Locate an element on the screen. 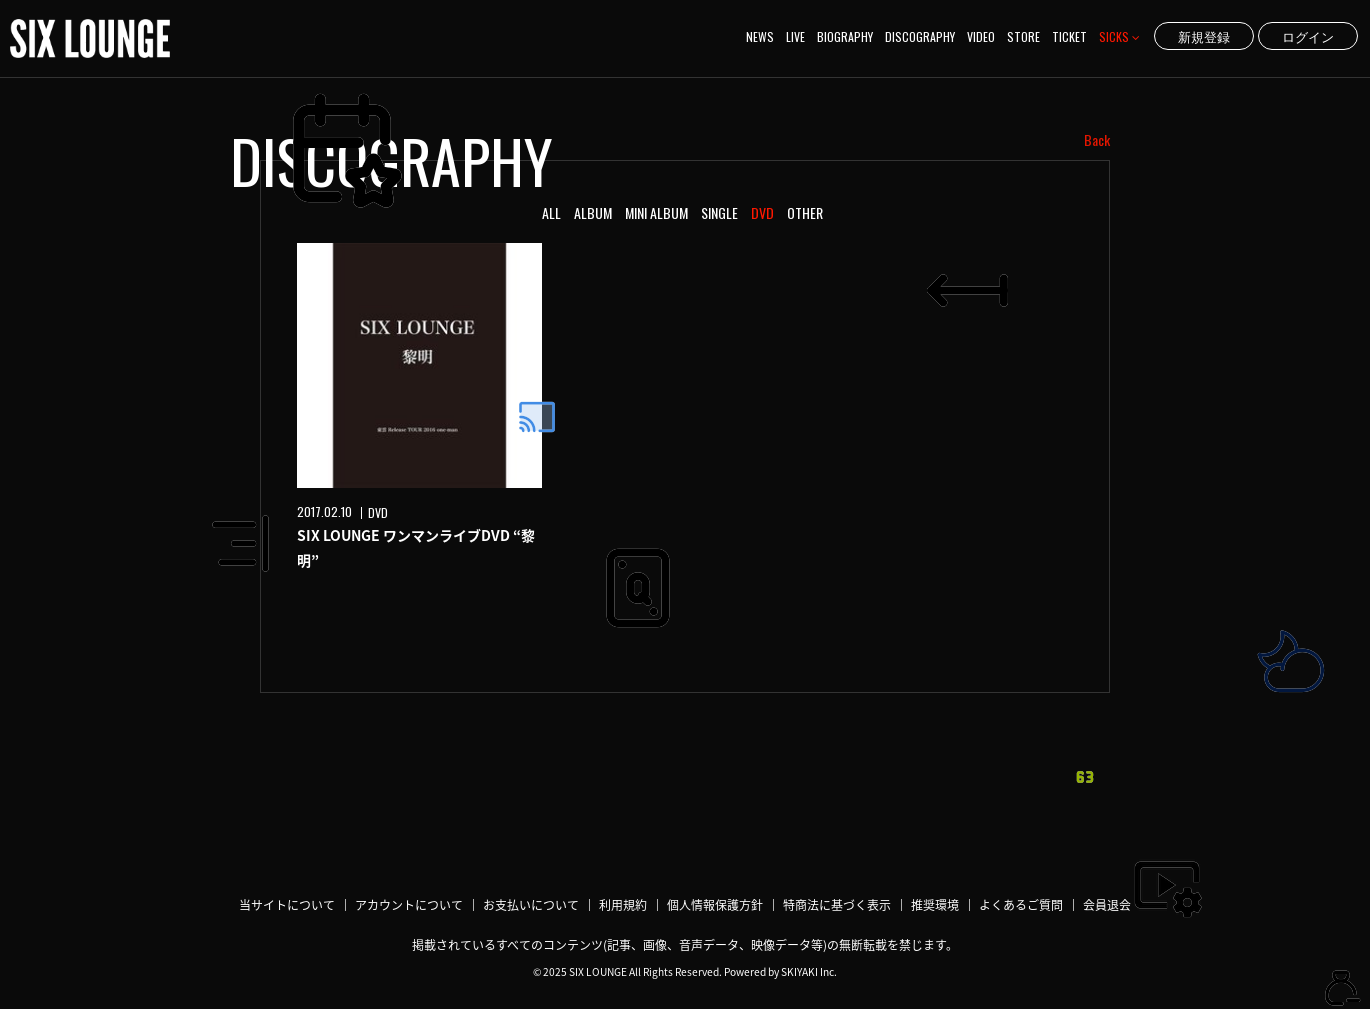  navigate back to previous screen is located at coordinates (967, 290).